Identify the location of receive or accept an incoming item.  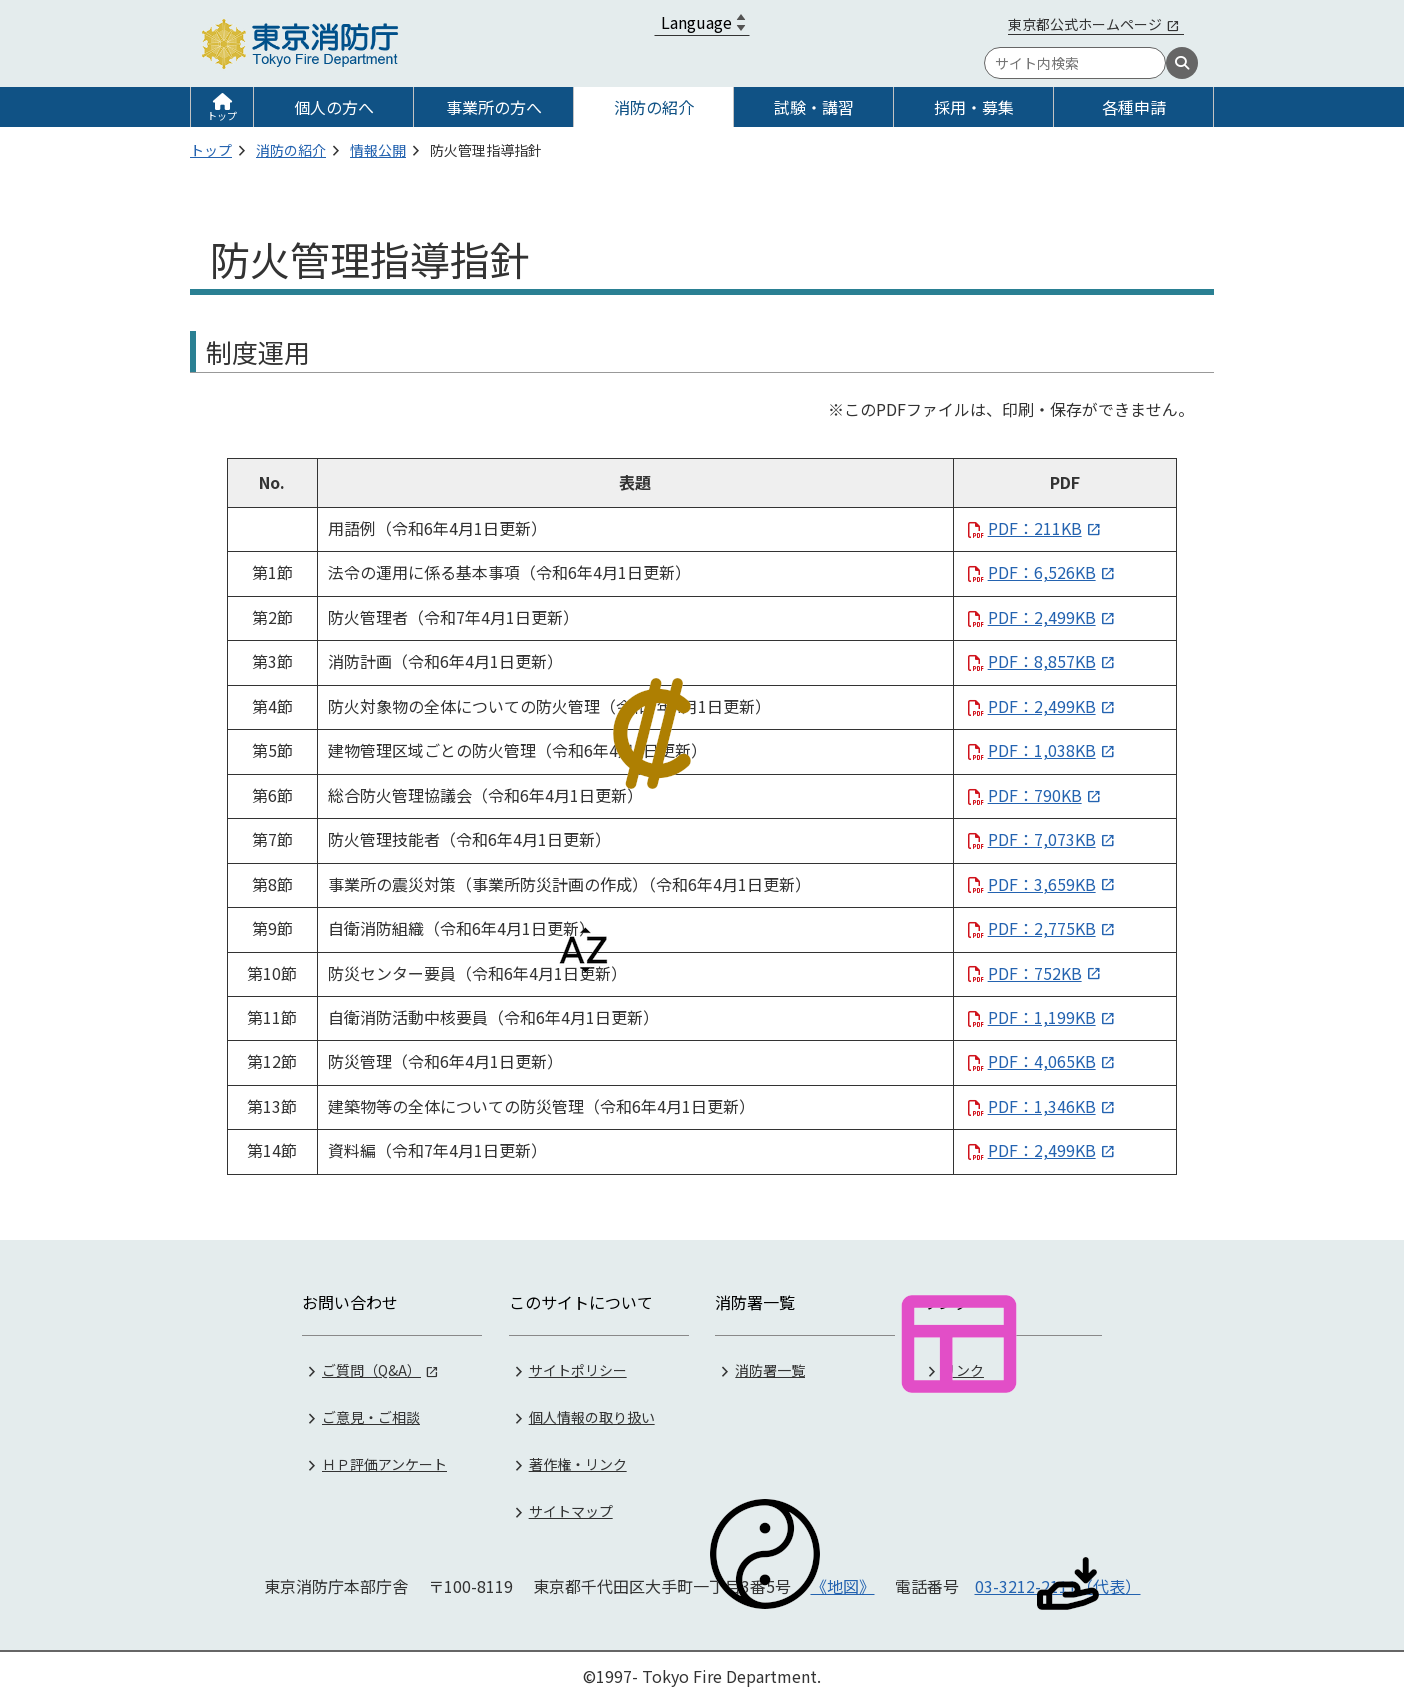
(1069, 1586).